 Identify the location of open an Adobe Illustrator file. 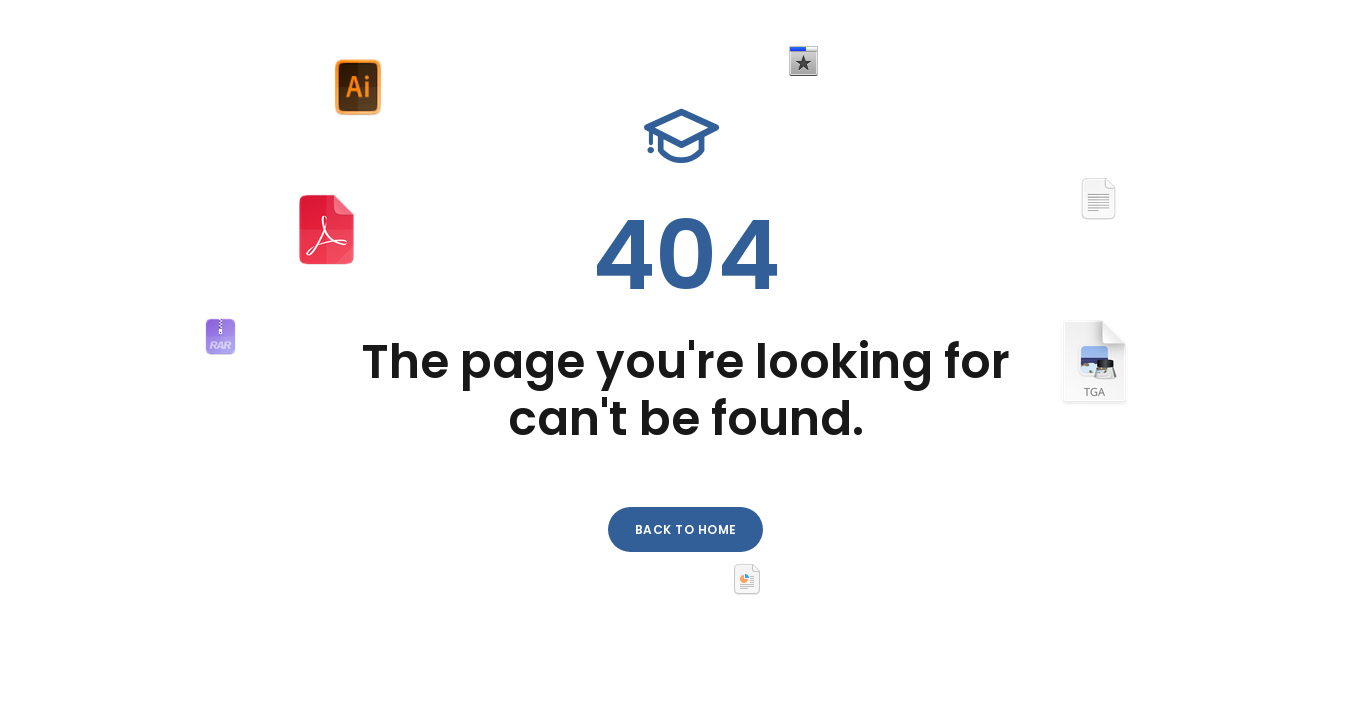
(358, 87).